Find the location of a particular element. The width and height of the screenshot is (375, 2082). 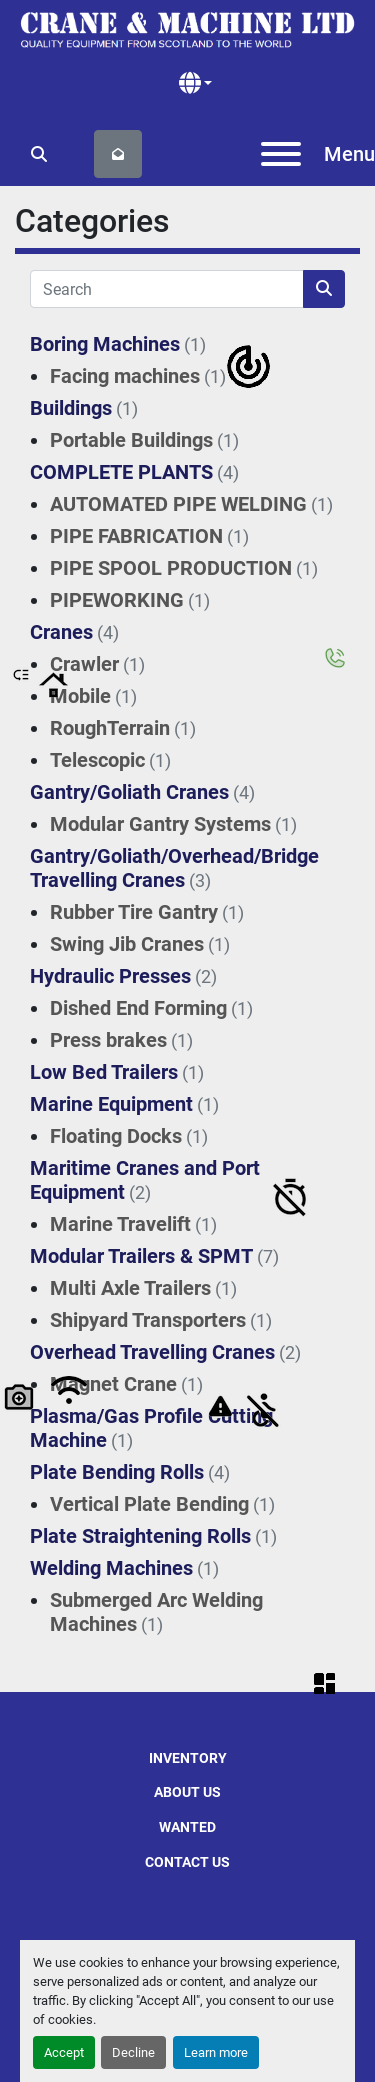

indicates a warning or caution state is located at coordinates (220, 1405).